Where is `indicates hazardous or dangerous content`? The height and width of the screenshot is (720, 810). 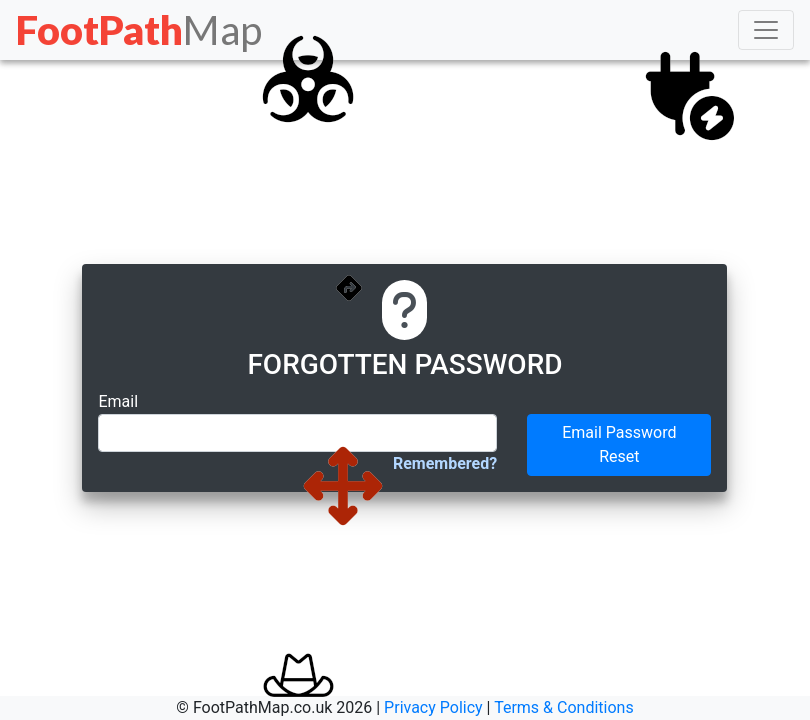
indicates hazardous or dangerous content is located at coordinates (308, 79).